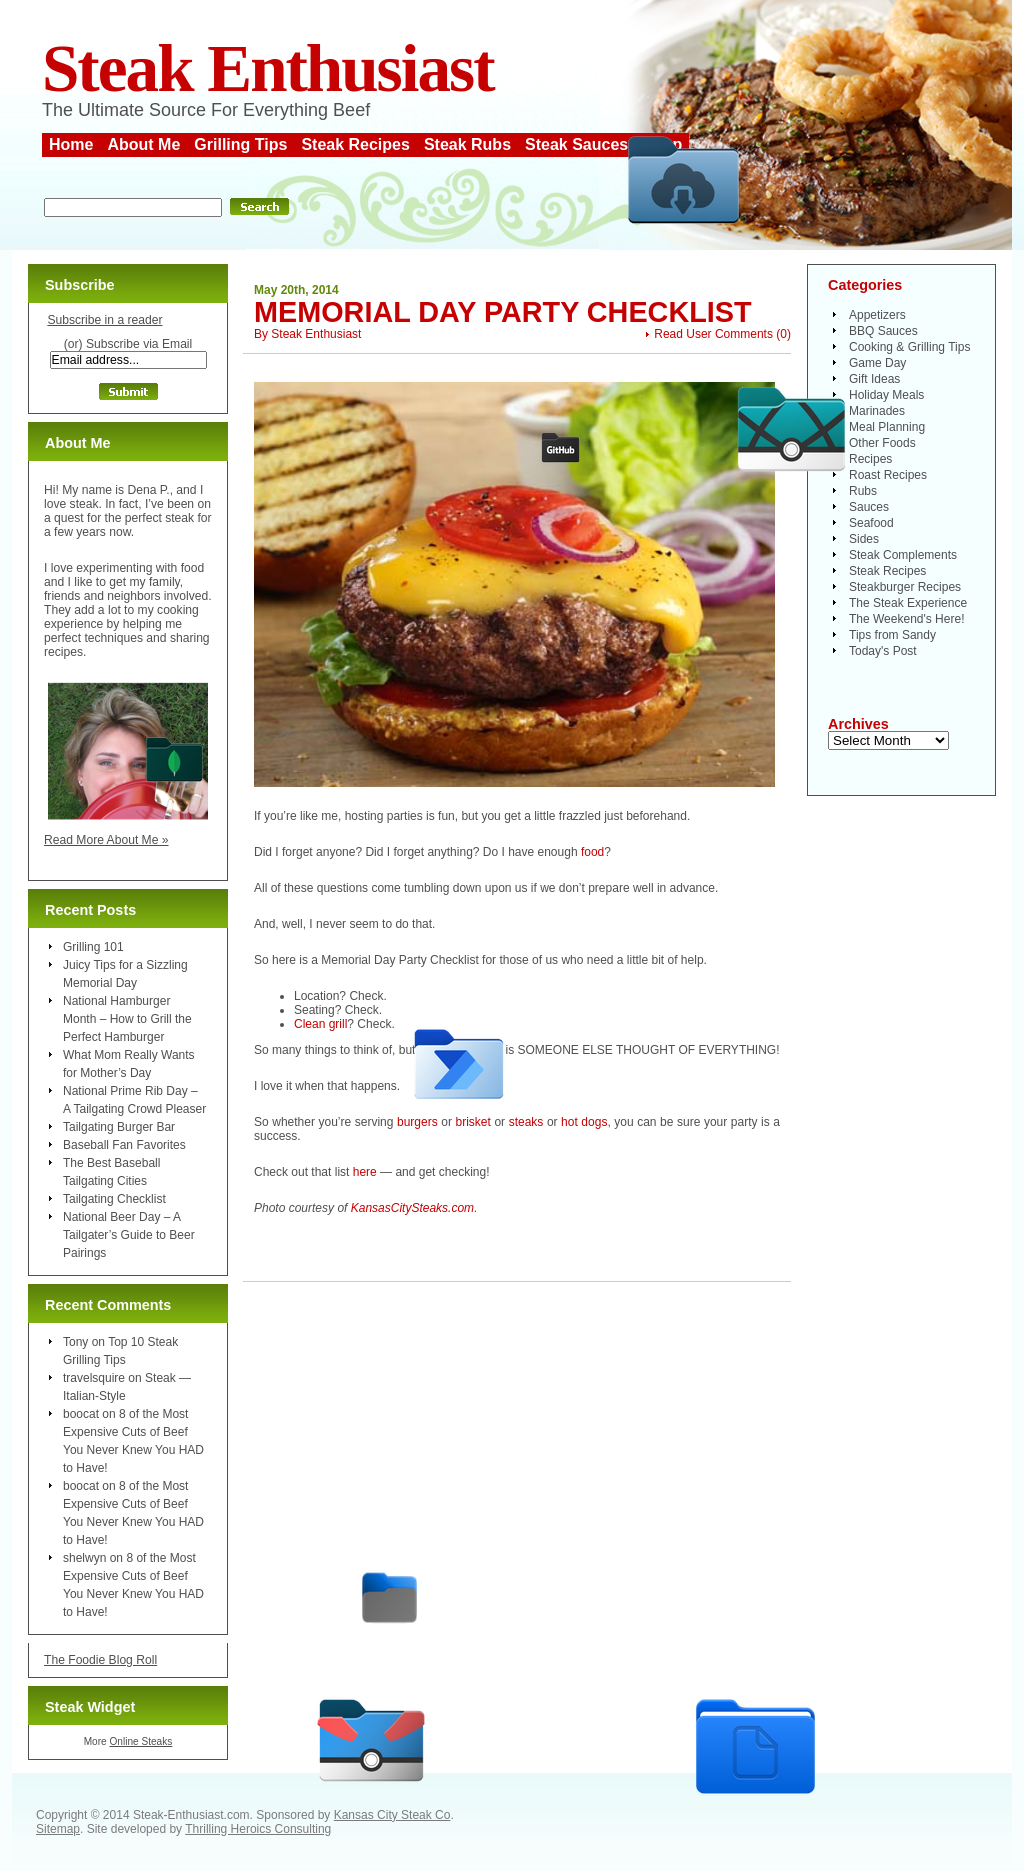  I want to click on open your documents folder, so click(755, 1746).